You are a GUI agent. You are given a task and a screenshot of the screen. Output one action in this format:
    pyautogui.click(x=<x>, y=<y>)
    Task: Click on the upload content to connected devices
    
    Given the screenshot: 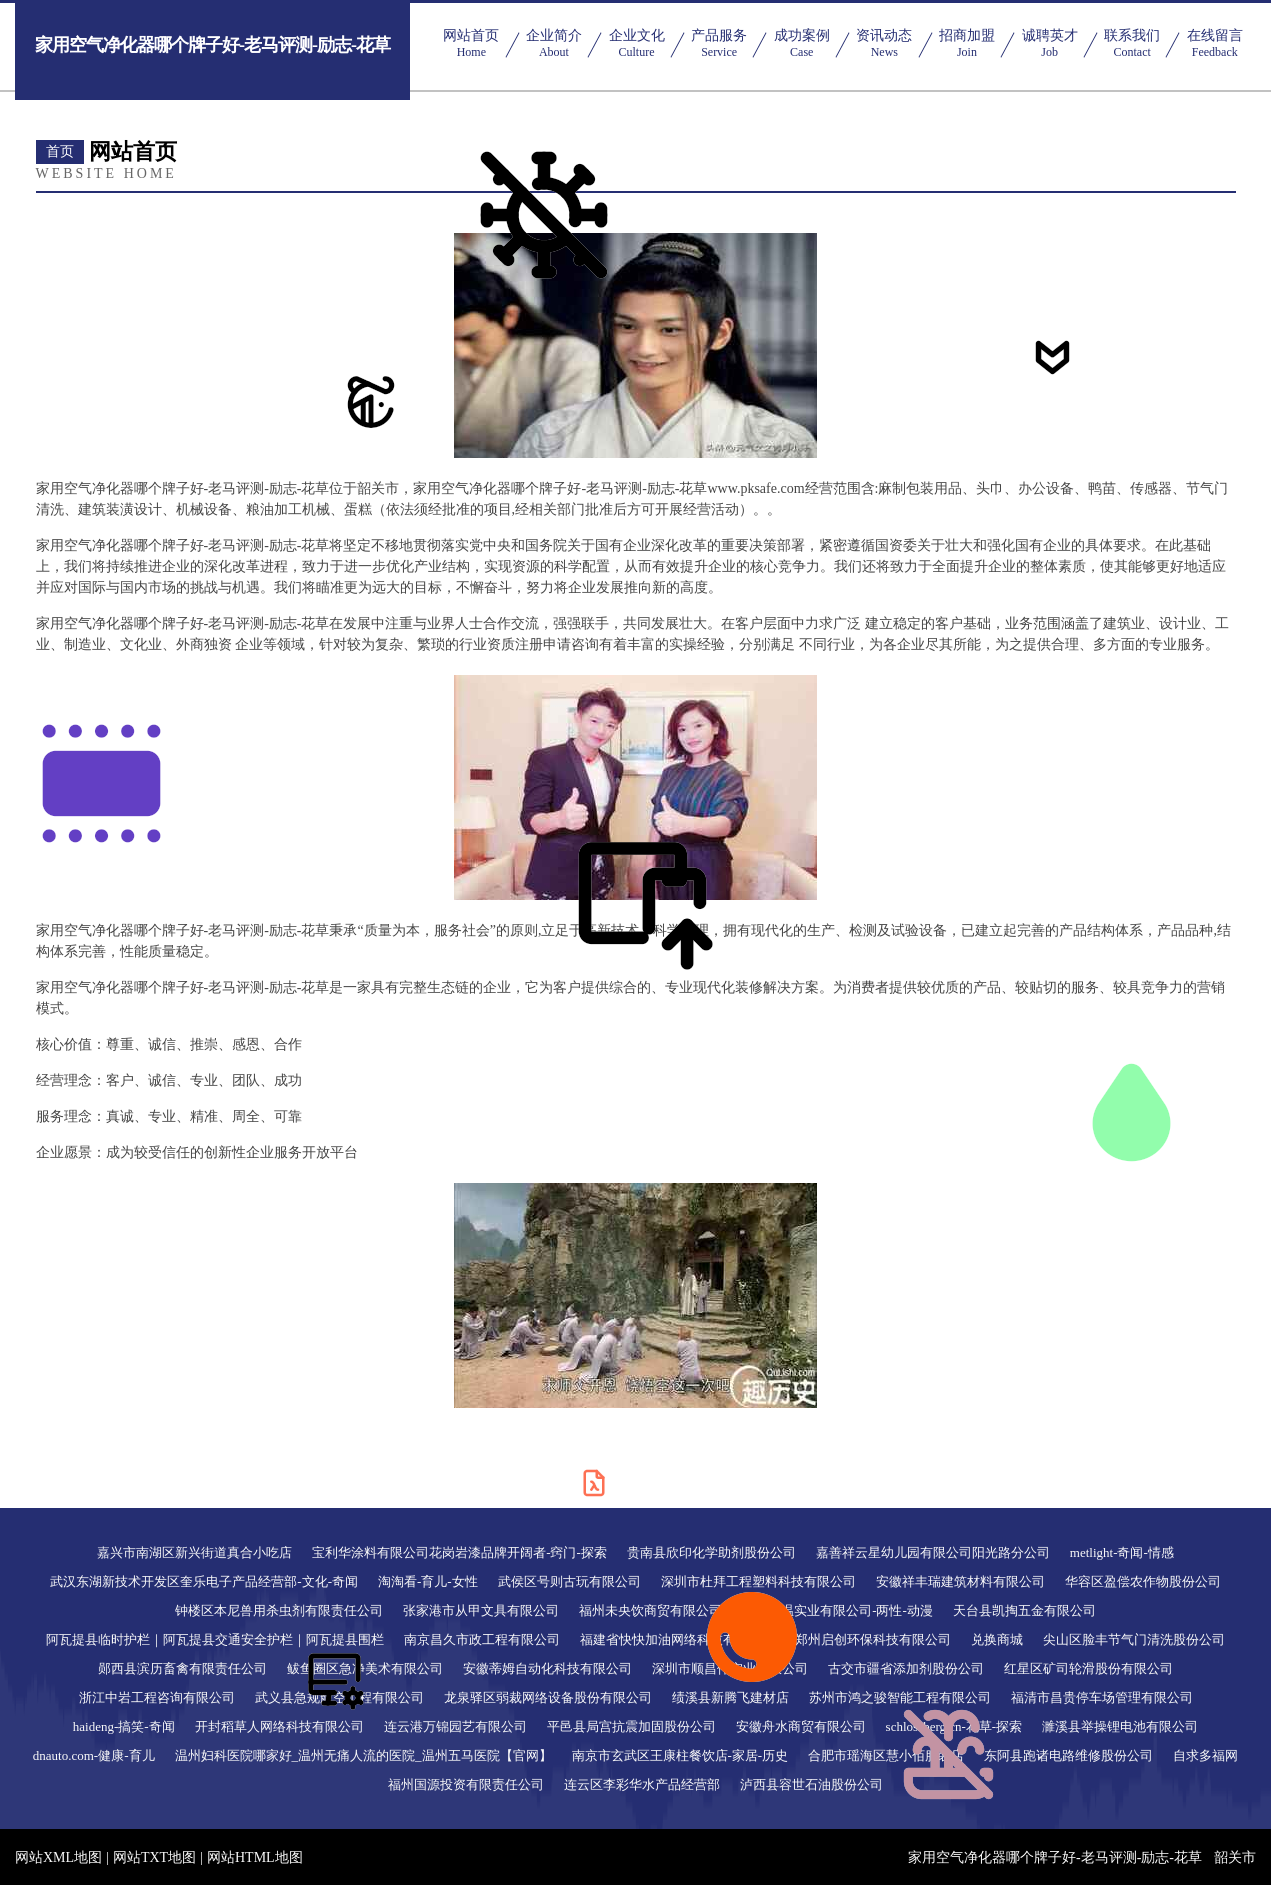 What is the action you would take?
    pyautogui.click(x=642, y=899)
    